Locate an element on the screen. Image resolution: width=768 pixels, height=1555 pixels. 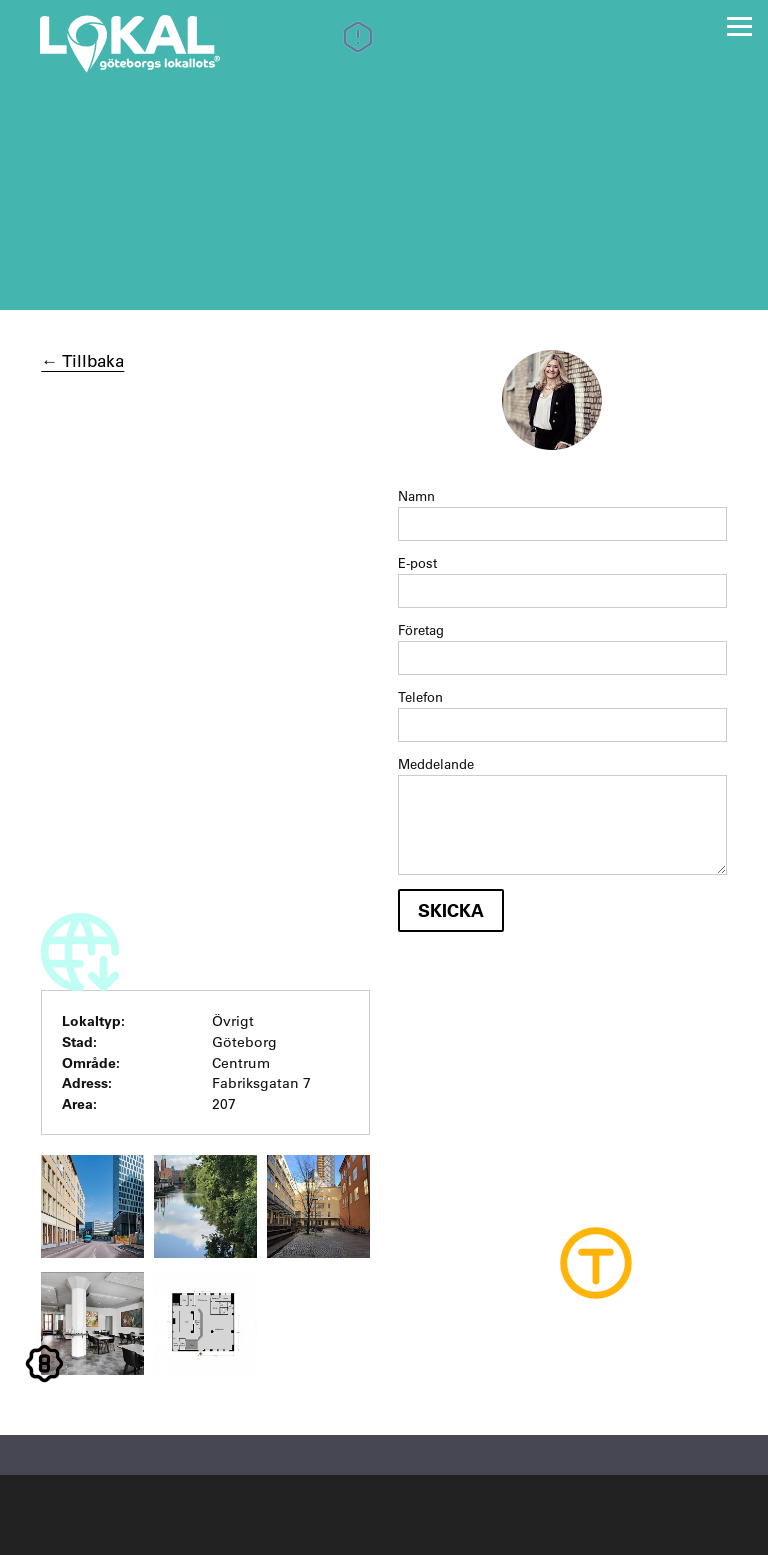
indicates rank or position number 8 is located at coordinates (44, 1363).